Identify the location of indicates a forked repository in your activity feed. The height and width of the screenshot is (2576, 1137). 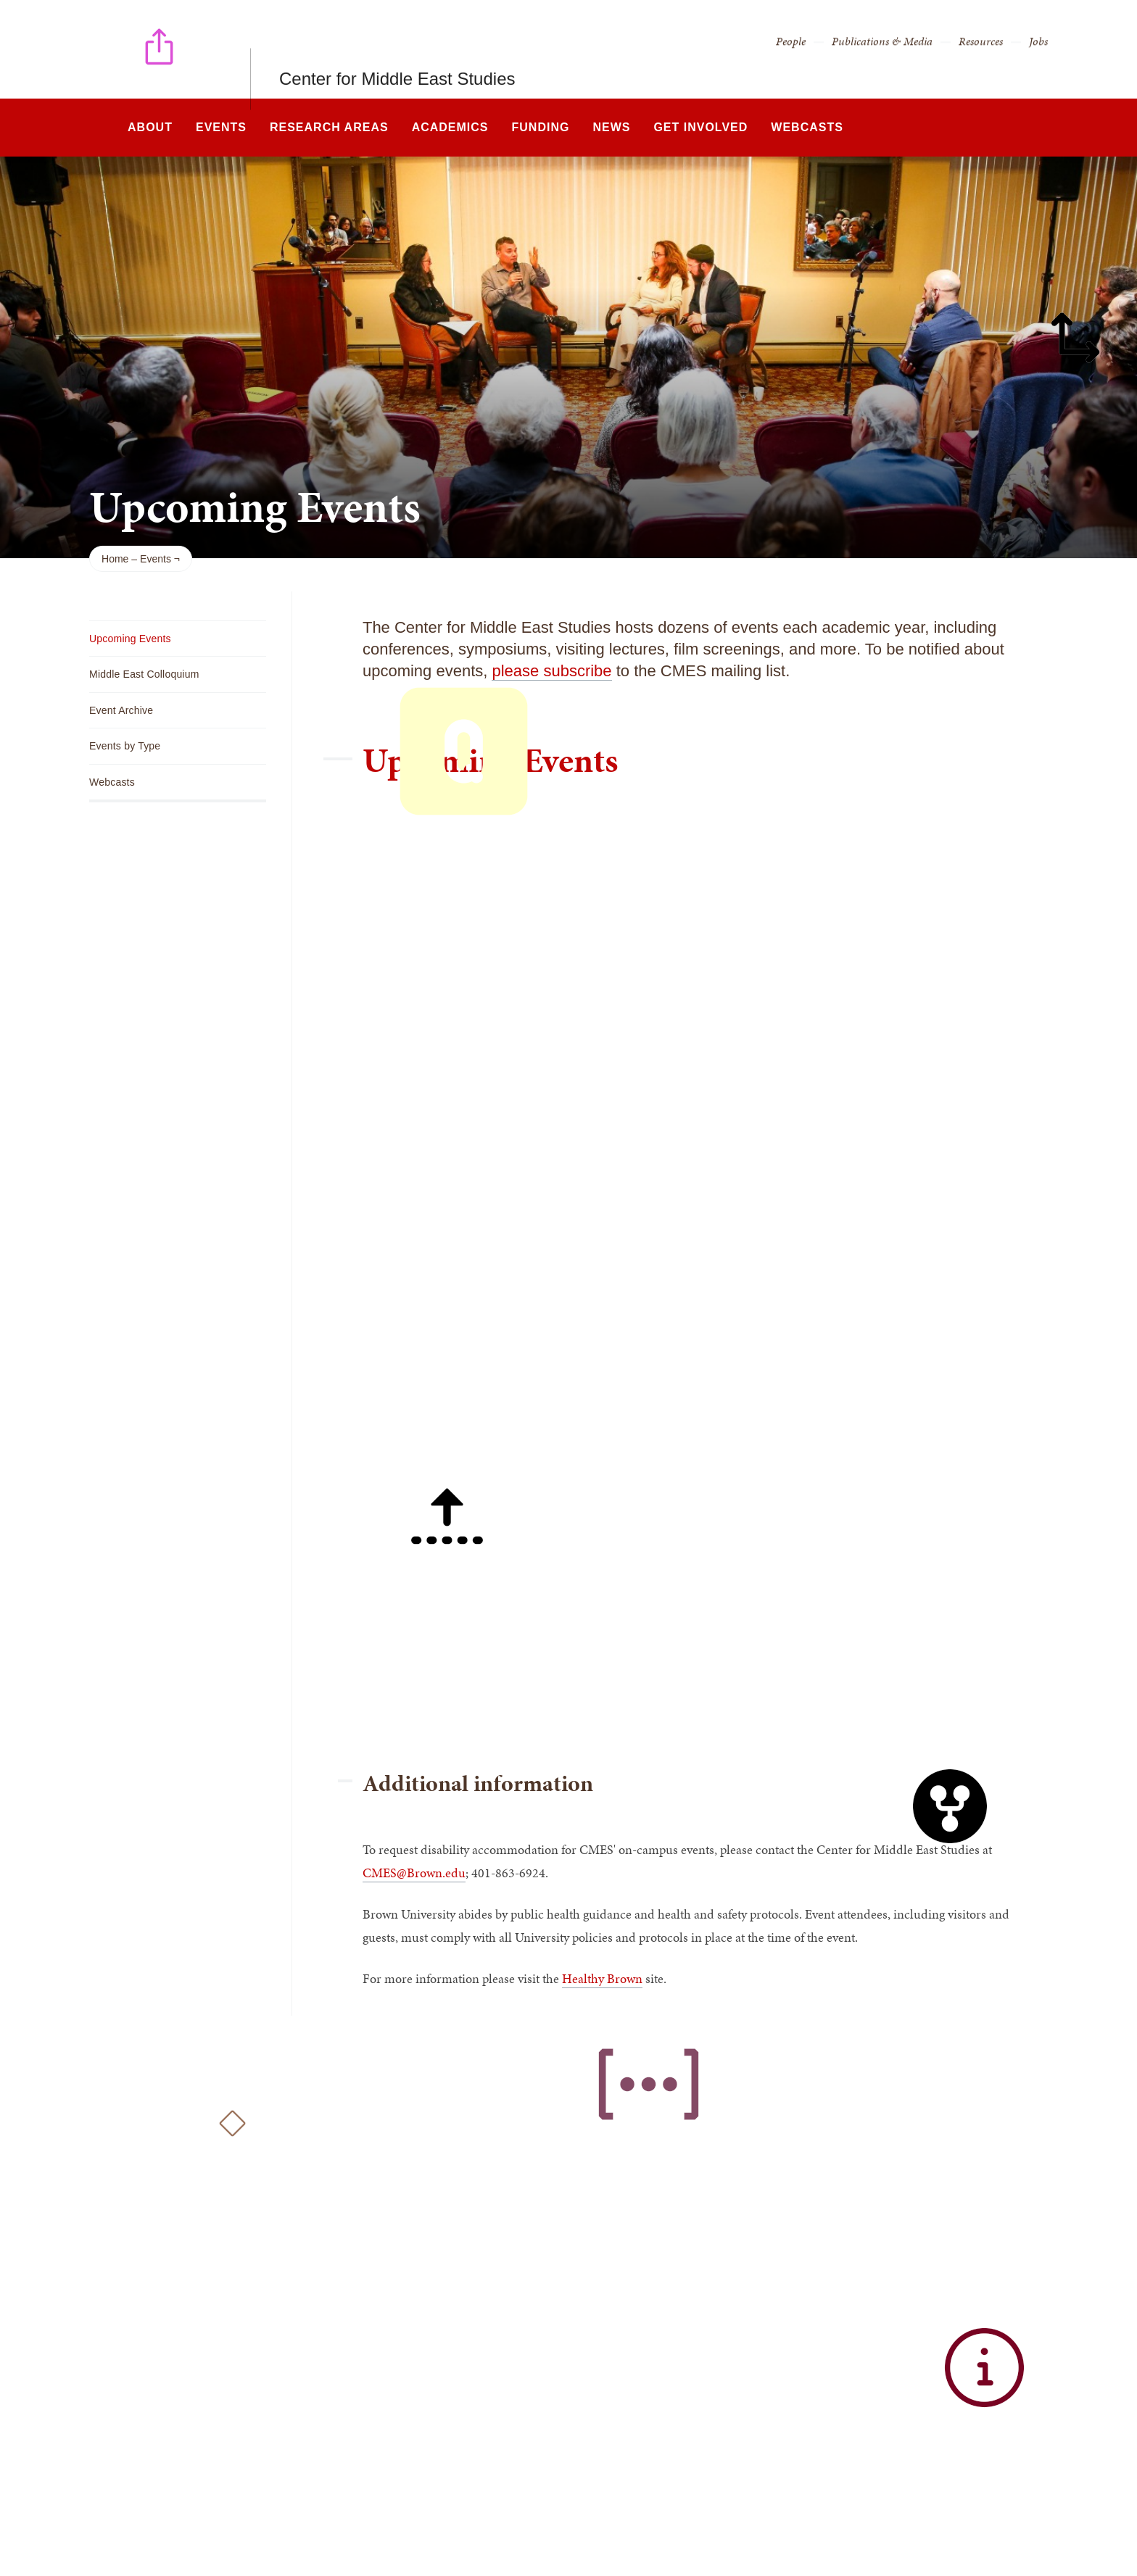
(950, 1806).